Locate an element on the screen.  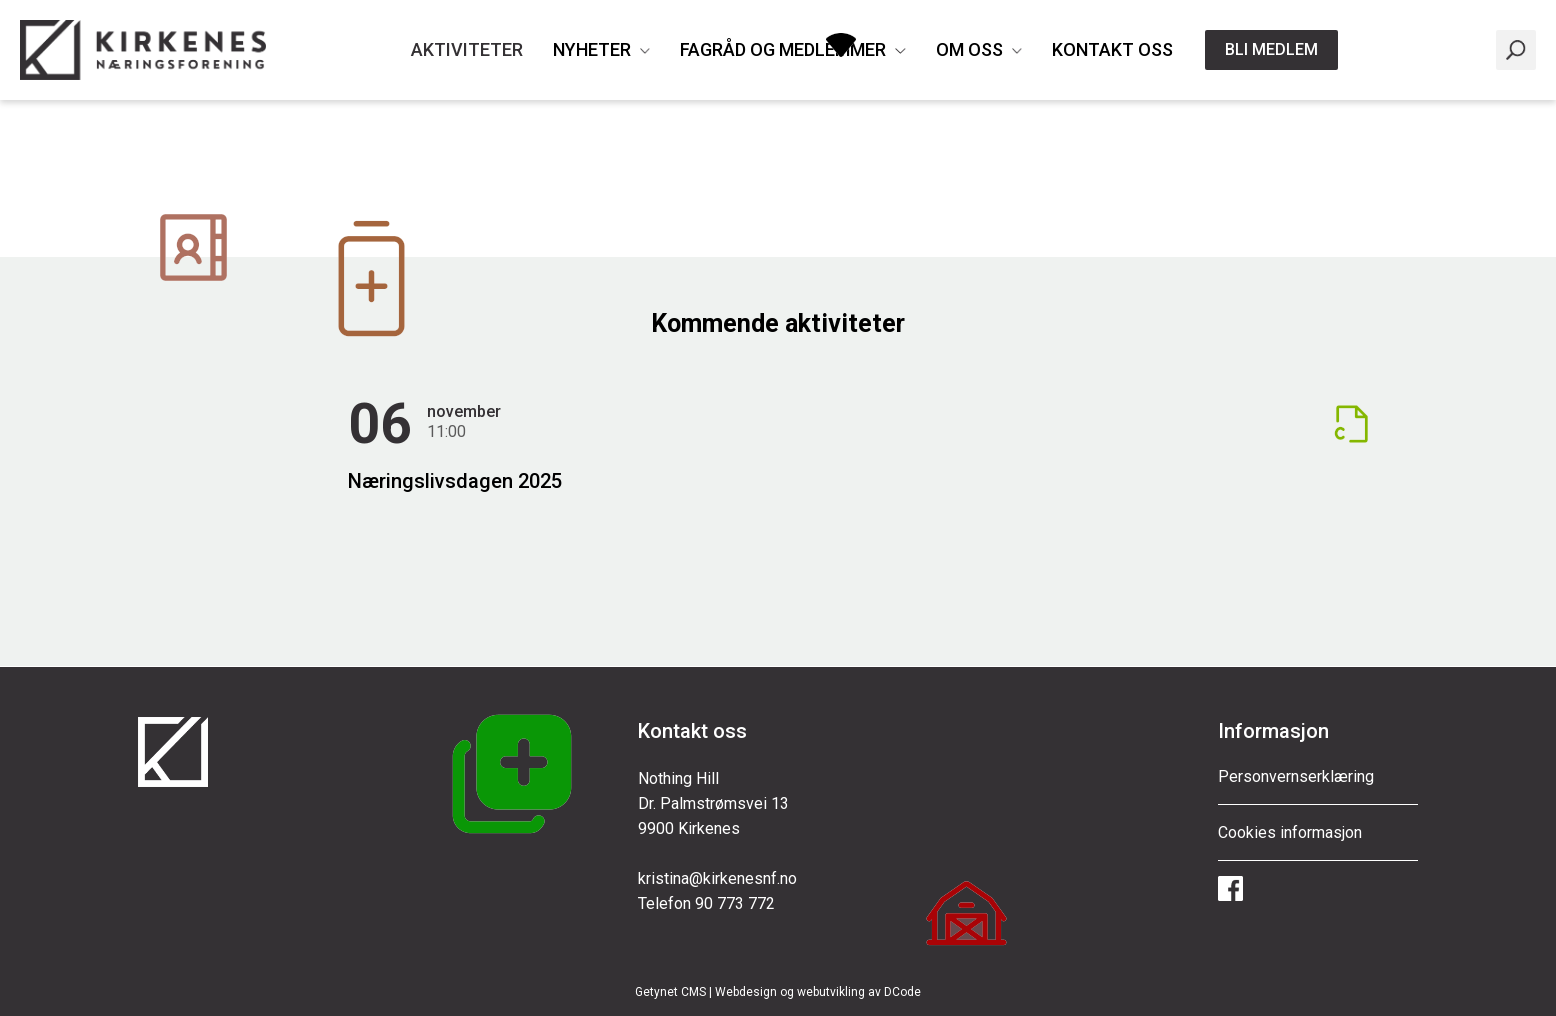
add a new battery or power source is located at coordinates (371, 280).